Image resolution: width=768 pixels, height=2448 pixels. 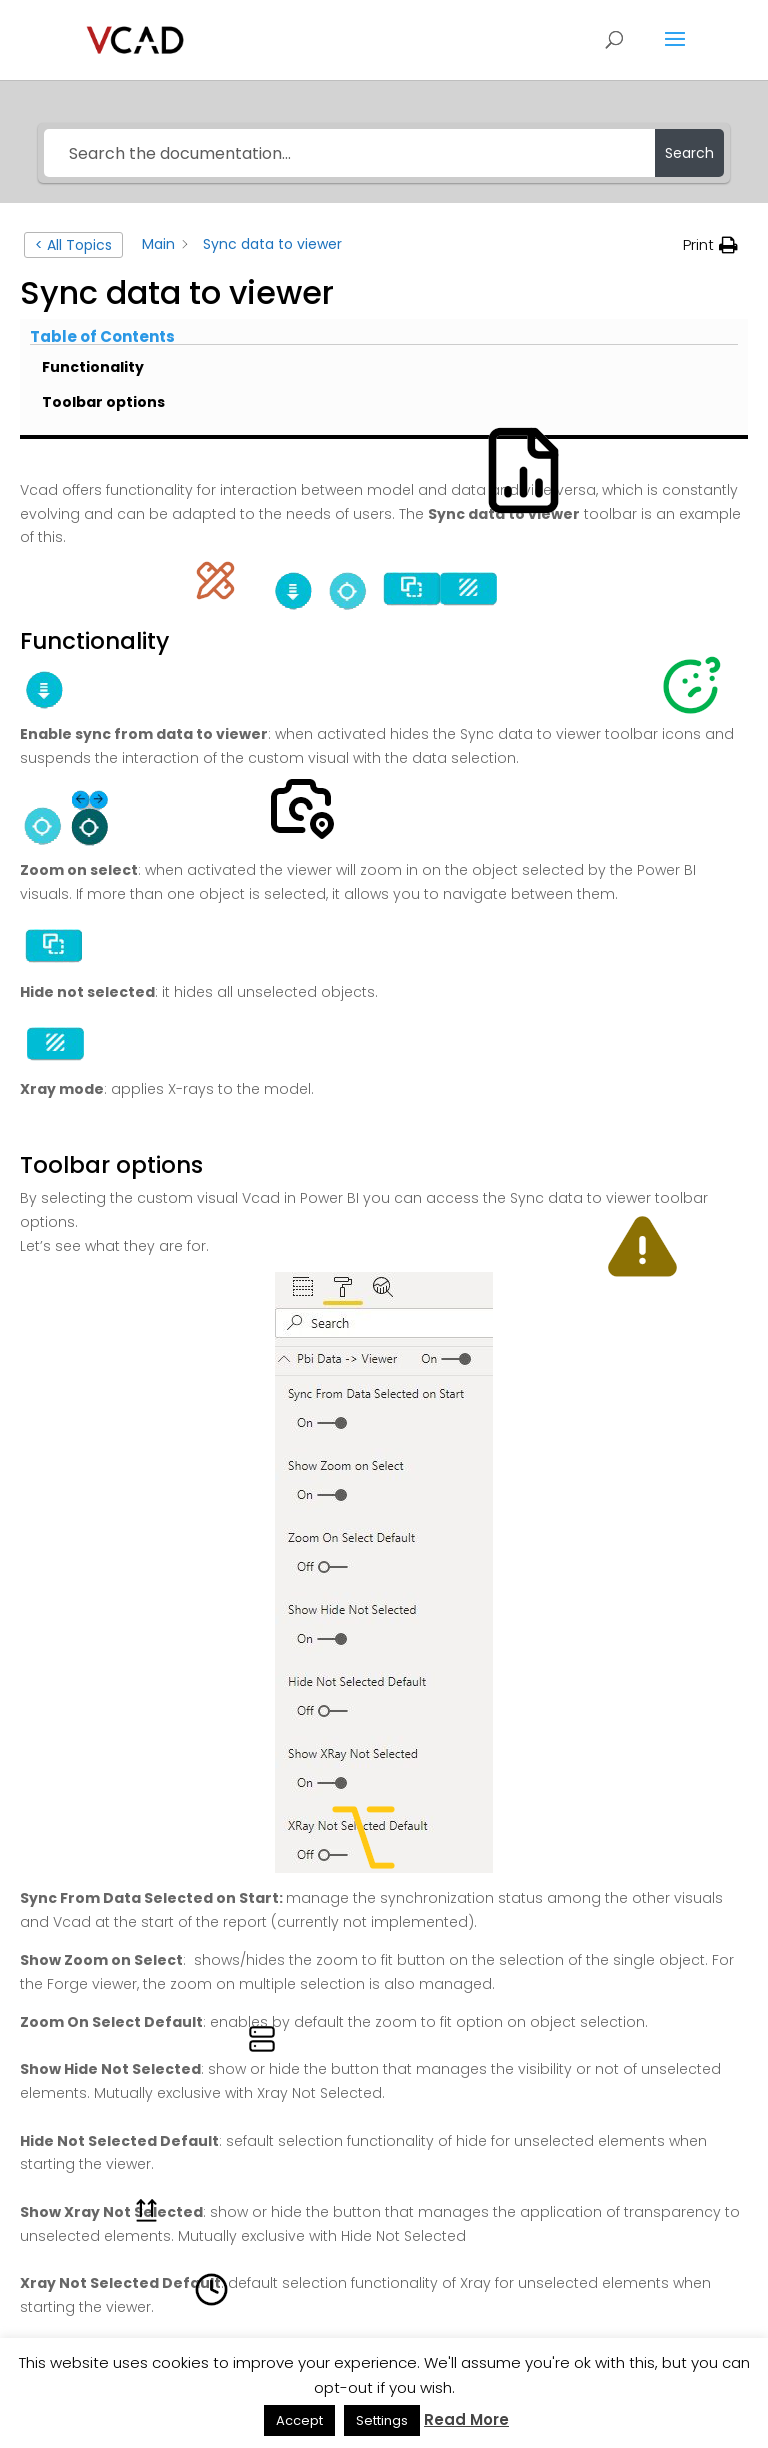 What do you see at coordinates (262, 2039) in the screenshot?
I see `access server settings or management` at bounding box center [262, 2039].